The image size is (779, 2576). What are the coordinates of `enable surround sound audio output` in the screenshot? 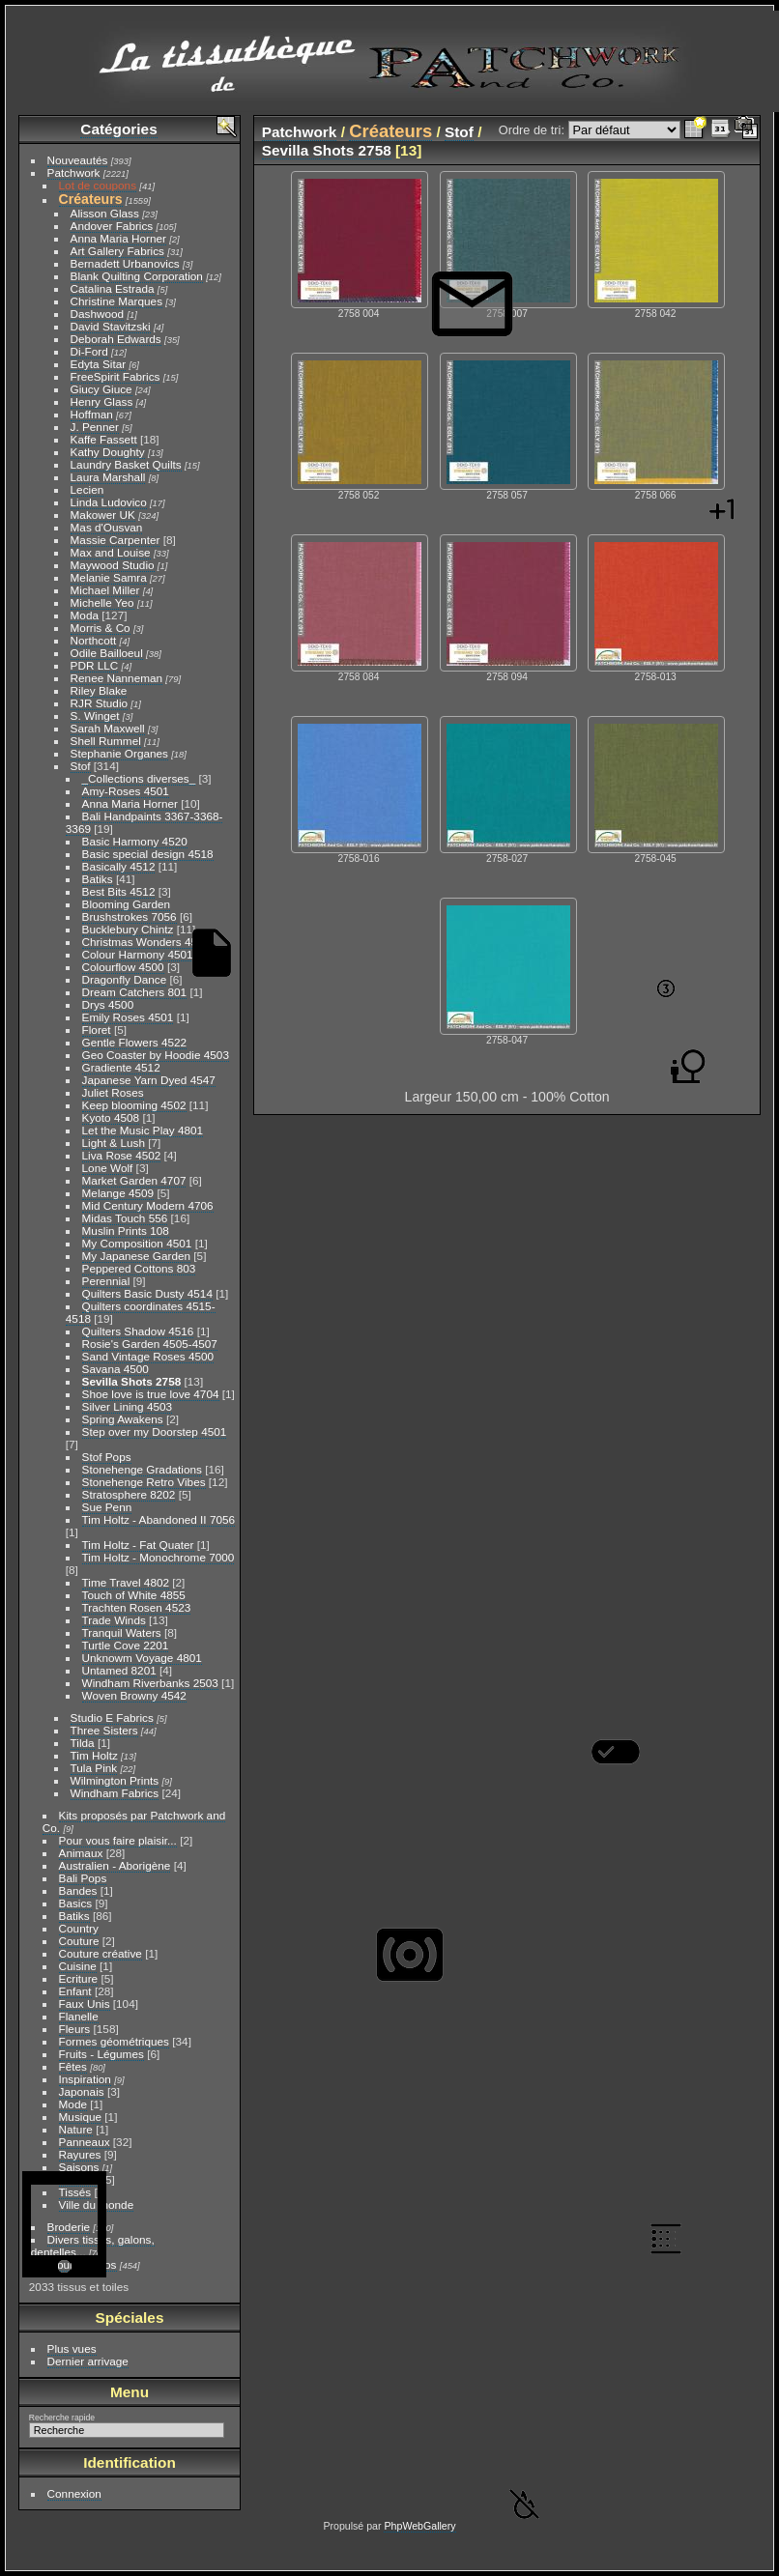 It's located at (410, 1955).